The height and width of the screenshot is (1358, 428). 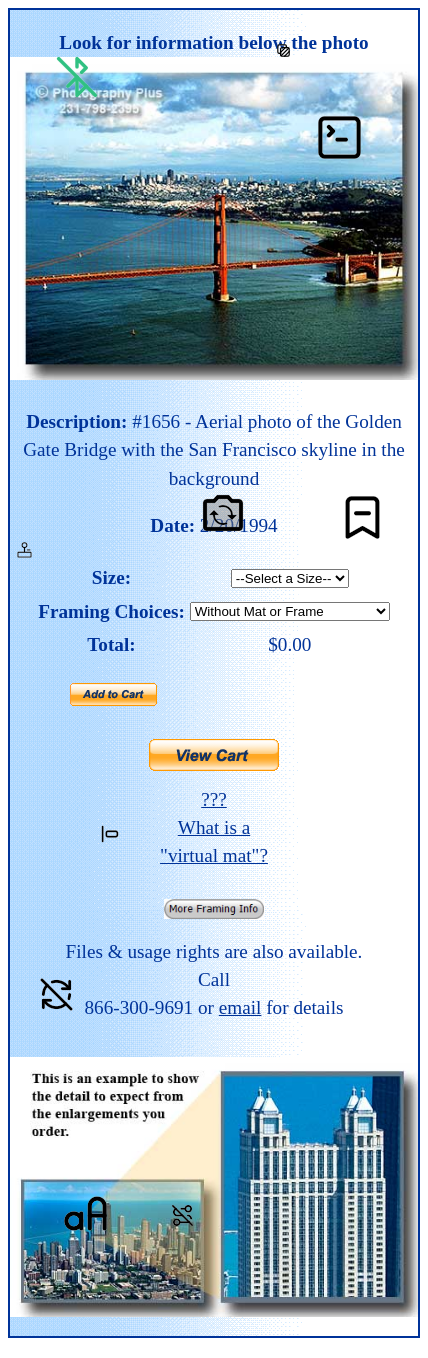 I want to click on bluetooth is currently disabled, so click(x=77, y=77).